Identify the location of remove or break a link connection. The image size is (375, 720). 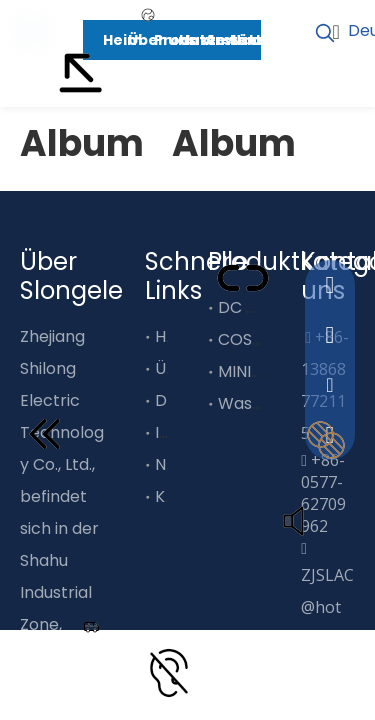
(243, 278).